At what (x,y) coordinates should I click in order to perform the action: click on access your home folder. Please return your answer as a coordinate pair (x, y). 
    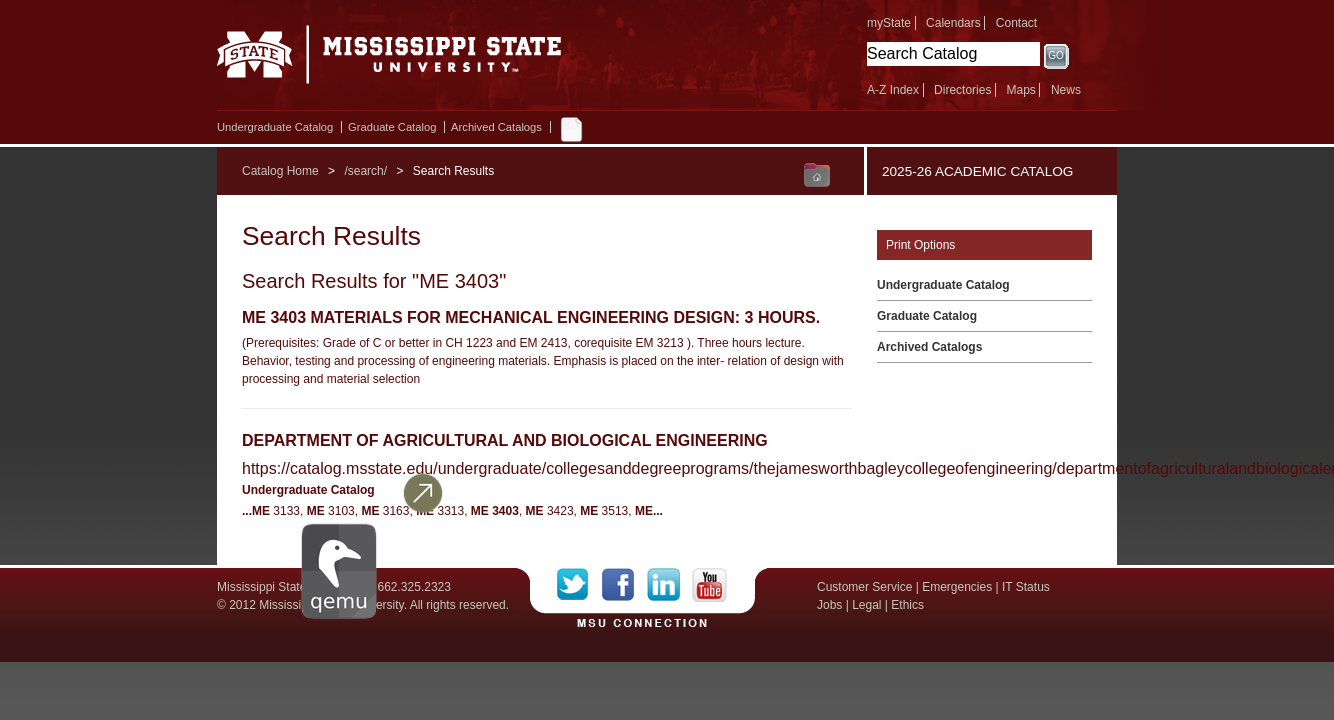
    Looking at the image, I should click on (817, 175).